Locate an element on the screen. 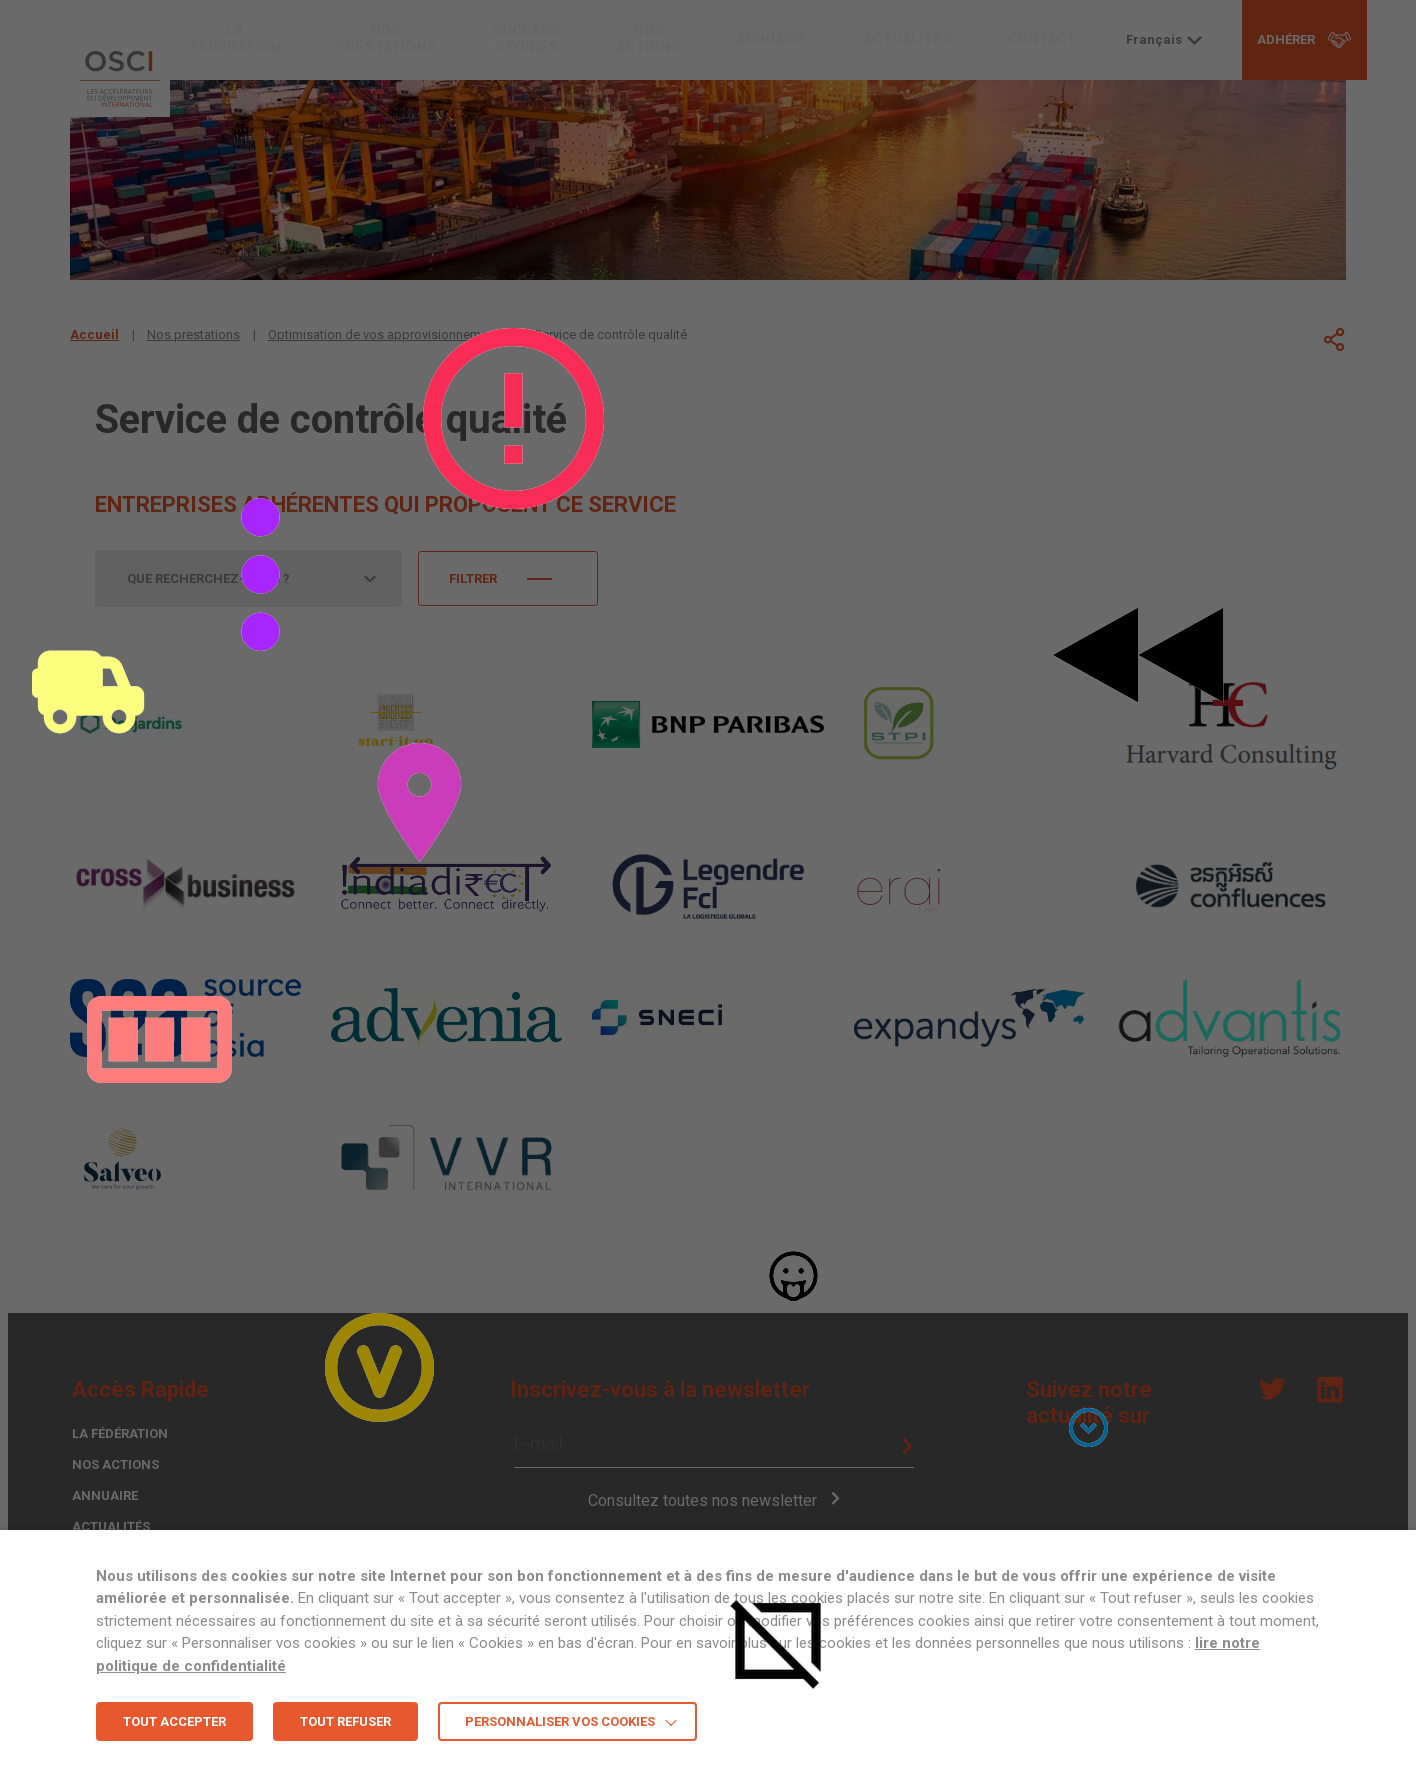 This screenshot has width=1416, height=1771. indicates a verified status or account is located at coordinates (379, 1367).